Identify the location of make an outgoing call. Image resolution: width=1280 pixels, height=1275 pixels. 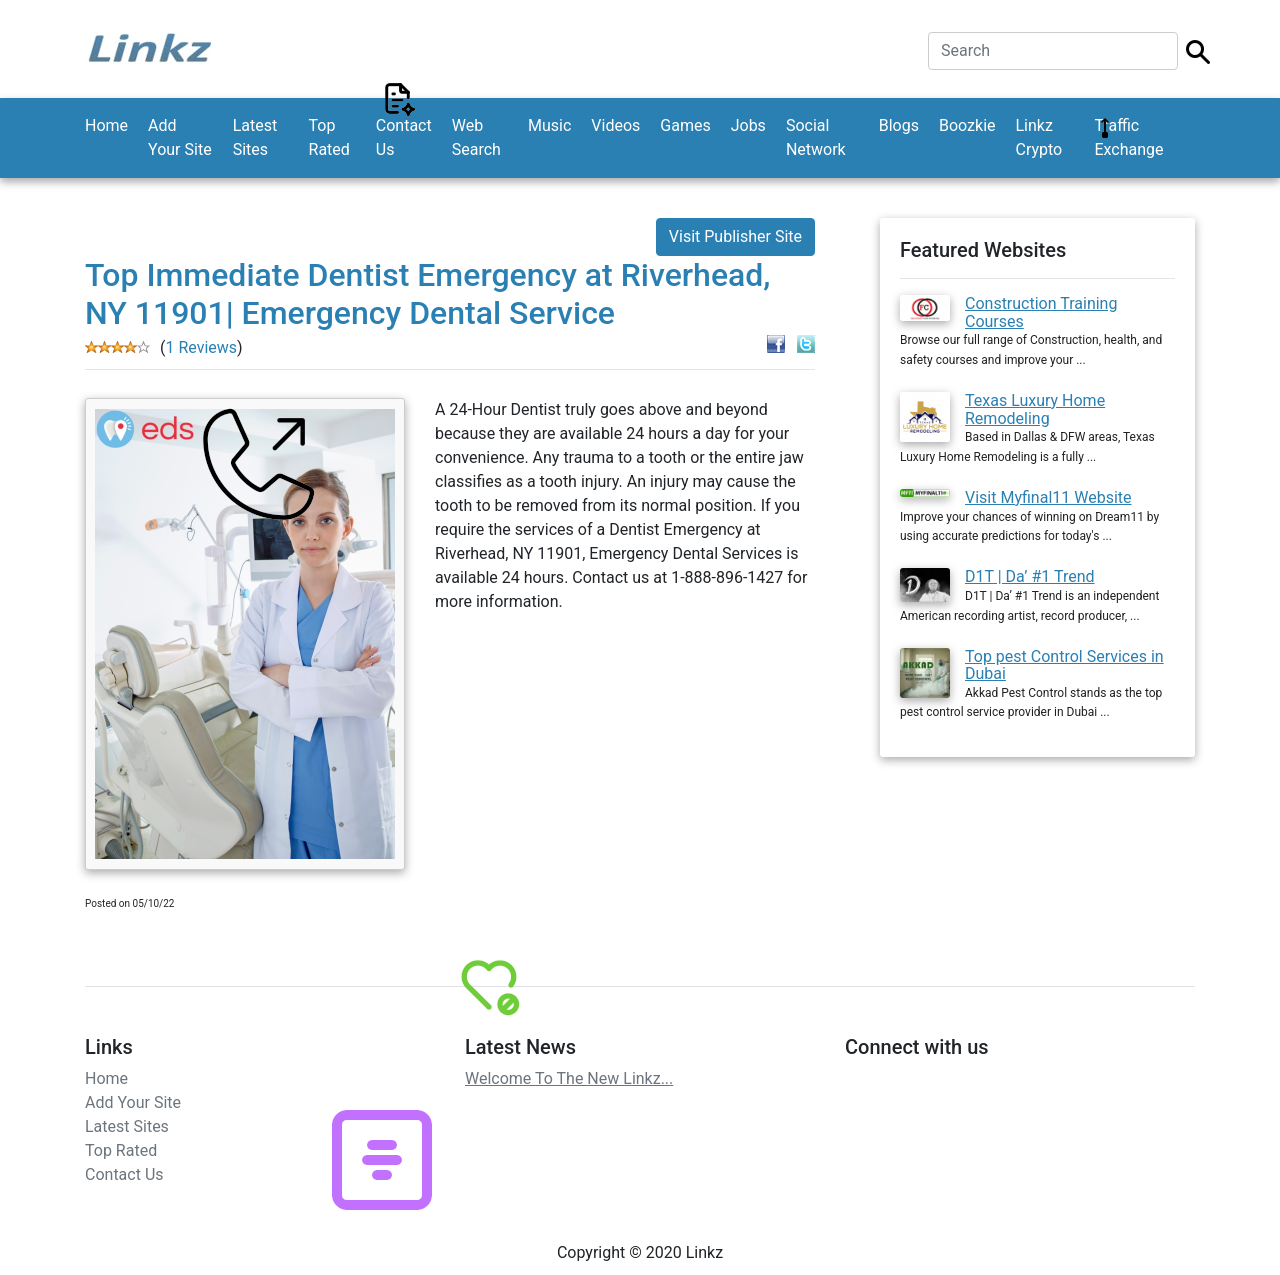
(261, 462).